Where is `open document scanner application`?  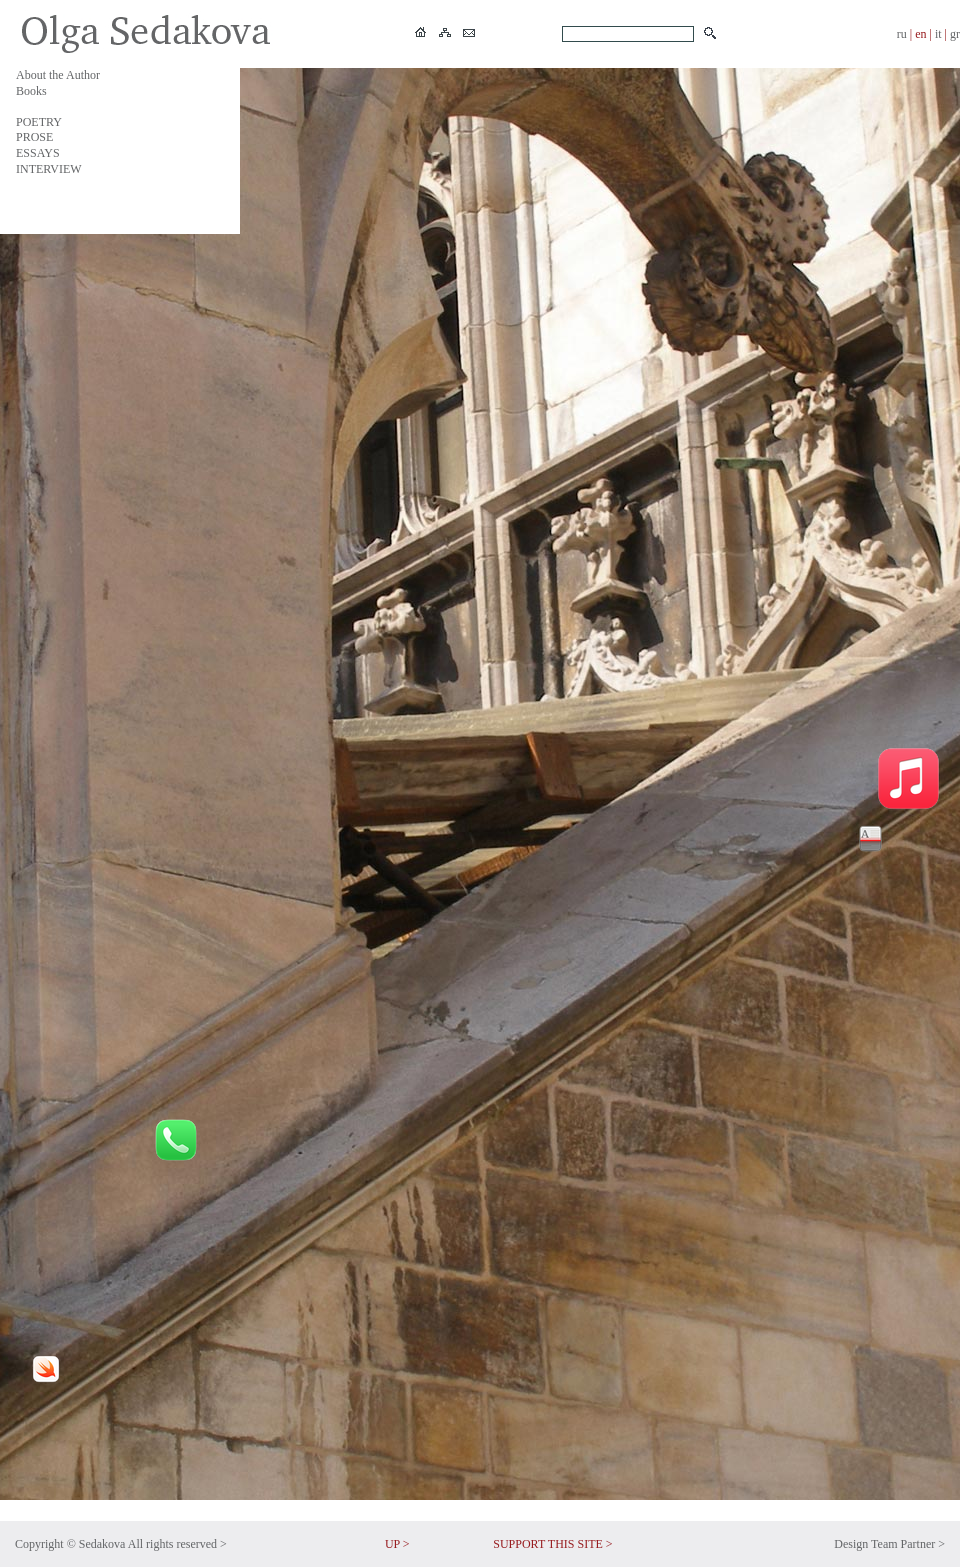
open document scanner application is located at coordinates (870, 838).